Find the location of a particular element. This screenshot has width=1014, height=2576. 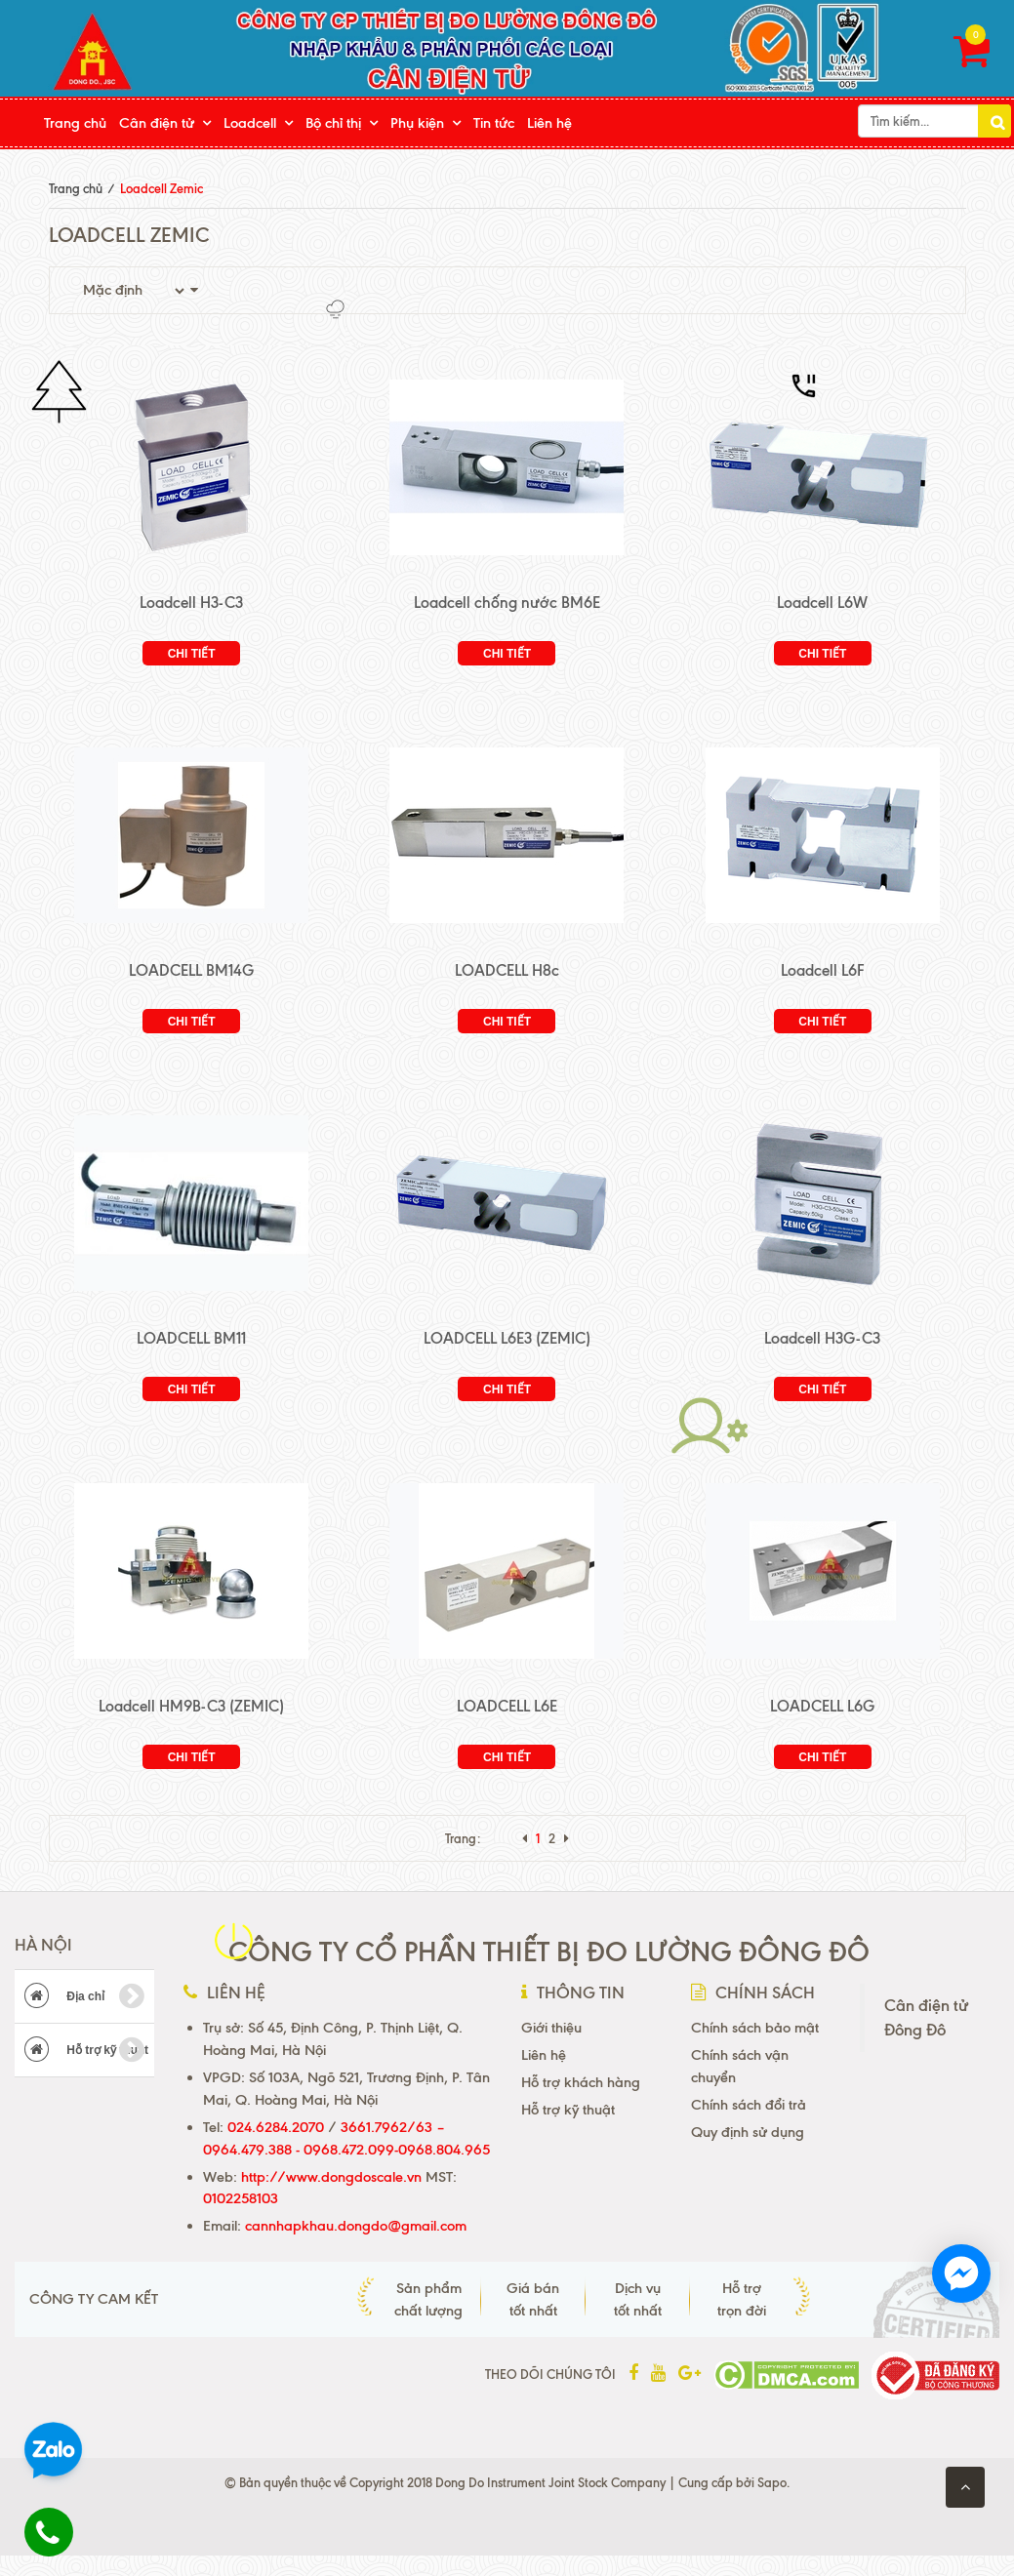

turn off or shut down the device is located at coordinates (233, 1940).